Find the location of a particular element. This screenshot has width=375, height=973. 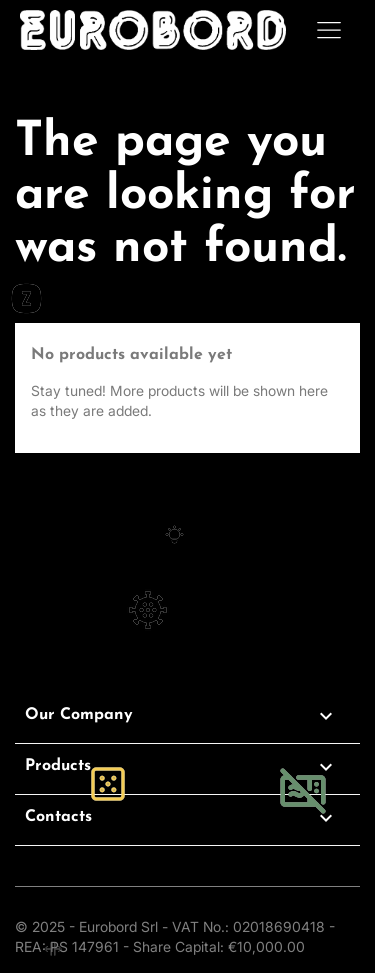

view tips or helpful suggestions is located at coordinates (174, 534).